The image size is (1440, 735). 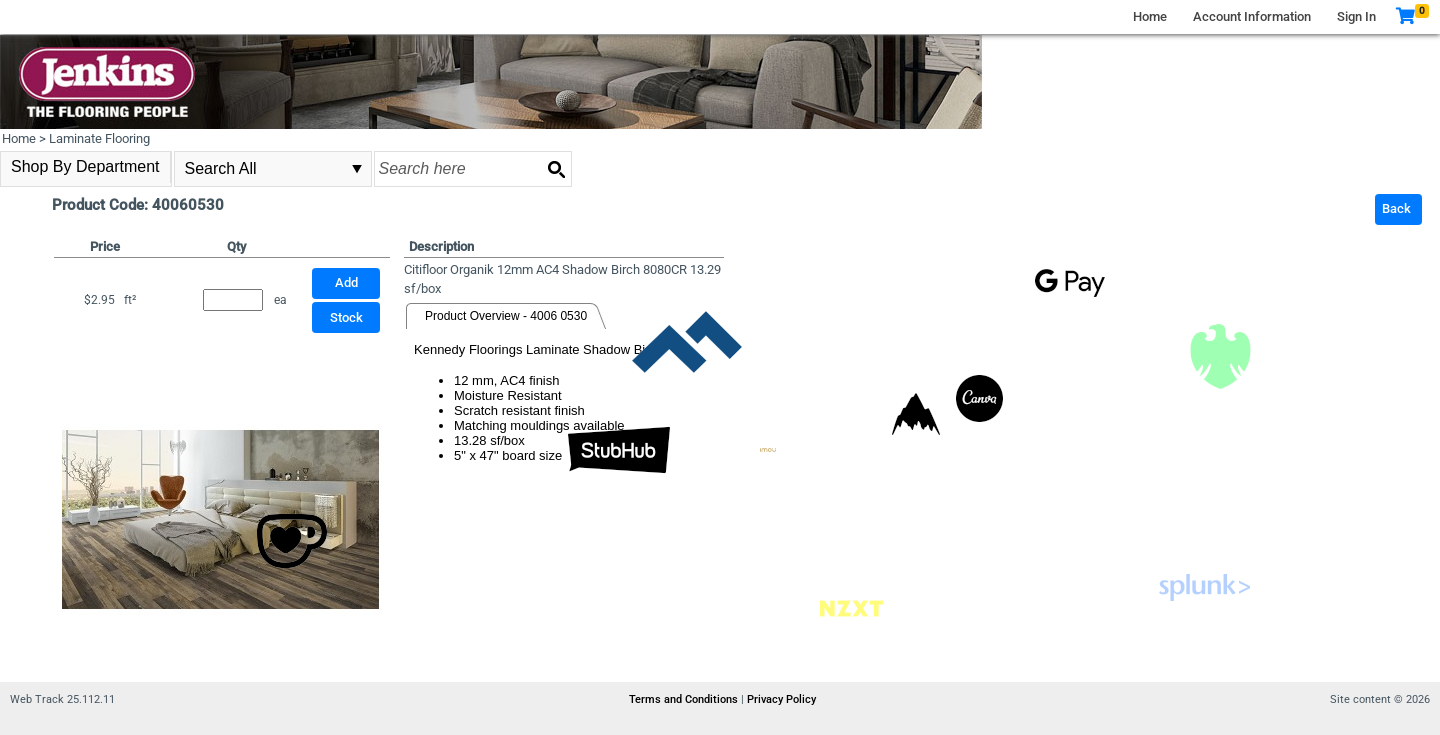 What do you see at coordinates (916, 414) in the screenshot?
I see `burton snowboards brand logo` at bounding box center [916, 414].